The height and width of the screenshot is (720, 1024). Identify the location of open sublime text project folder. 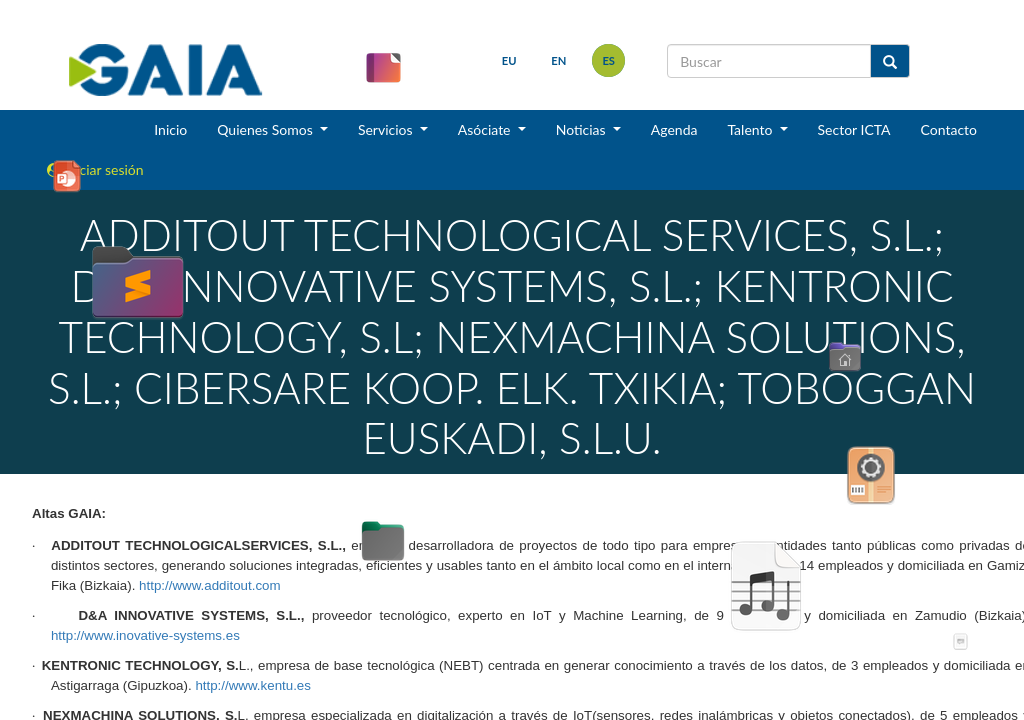
(137, 284).